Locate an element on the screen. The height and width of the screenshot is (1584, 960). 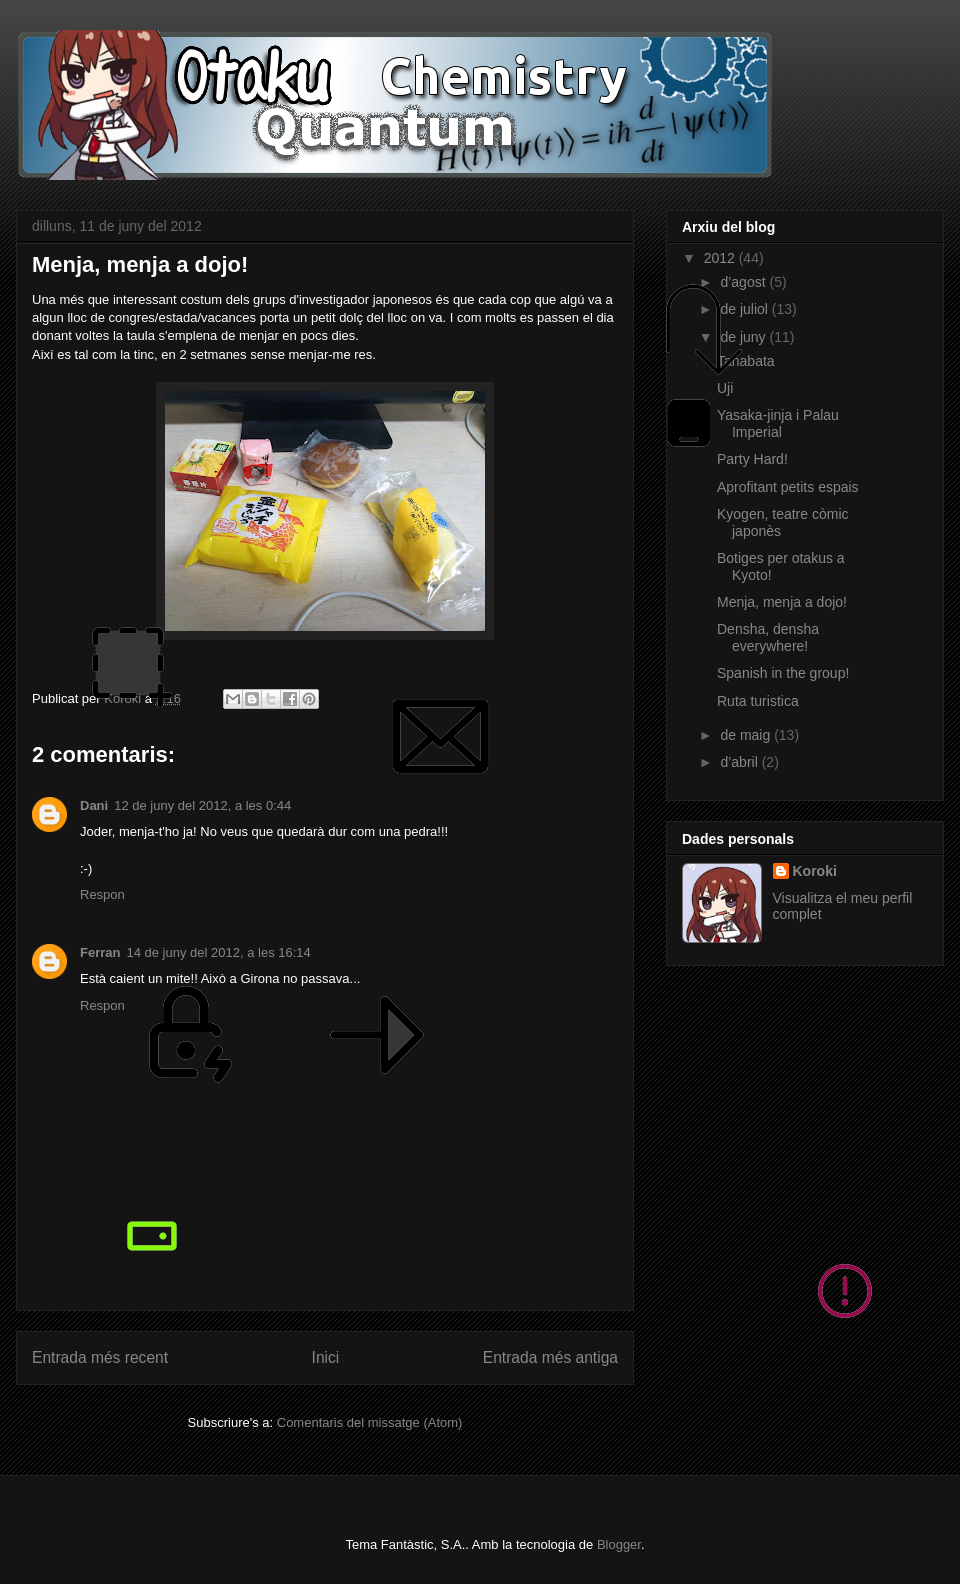
indicates encrypted or secure connection is located at coordinates (186, 1032).